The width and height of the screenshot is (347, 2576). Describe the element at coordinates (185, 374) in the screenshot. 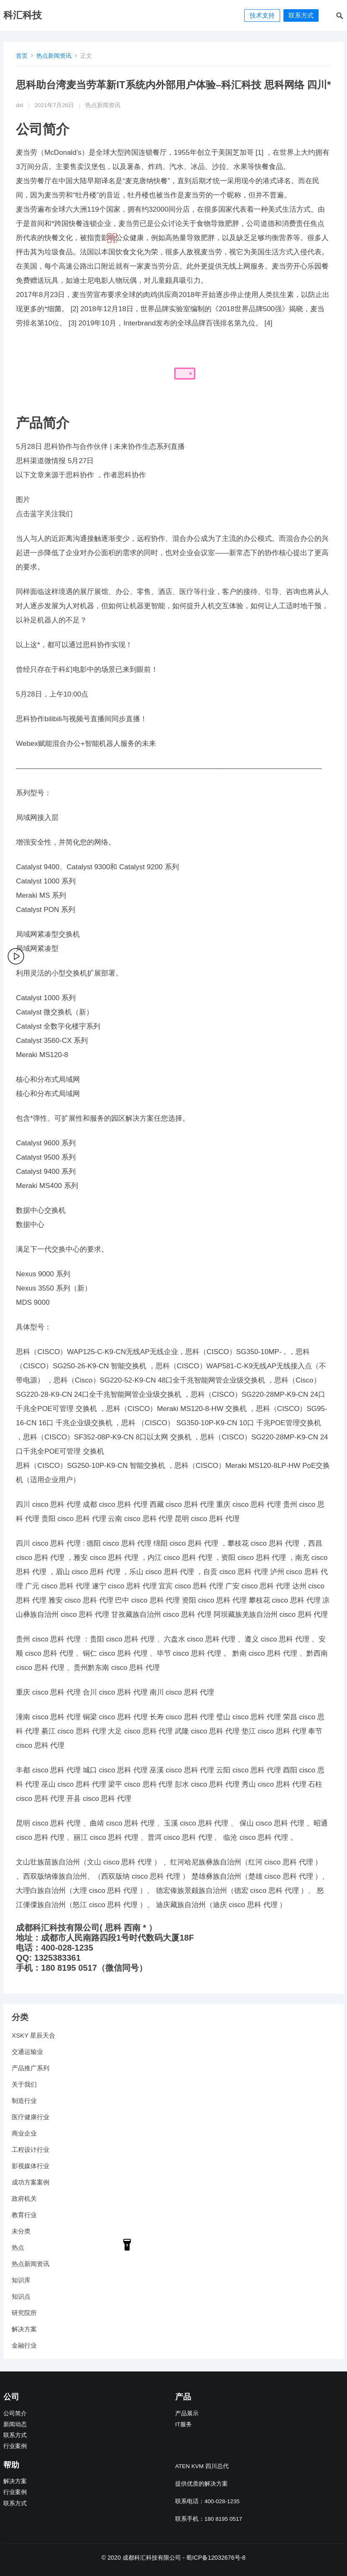

I see `access local storage or disk drive` at that location.